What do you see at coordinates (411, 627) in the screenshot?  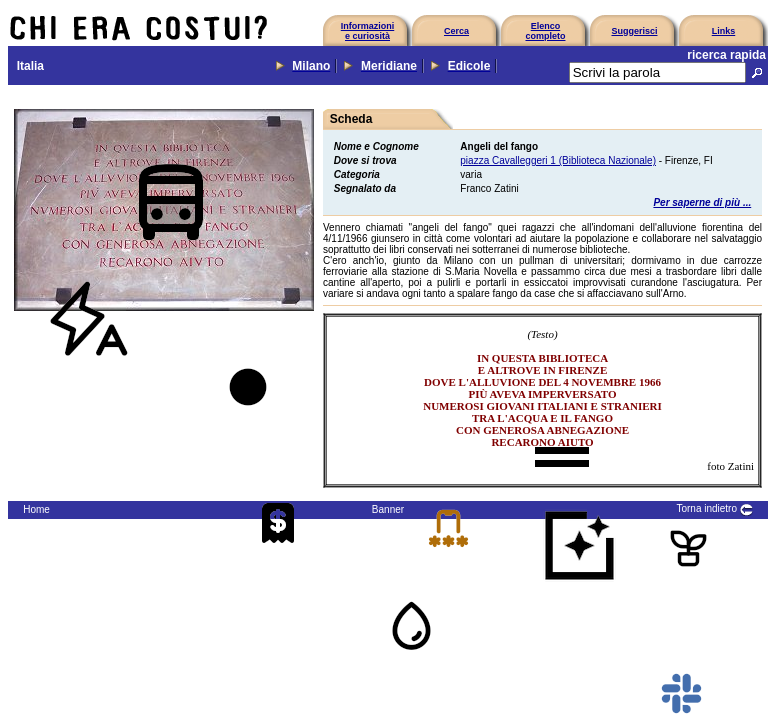 I see `adjust water or liquid settings` at bounding box center [411, 627].